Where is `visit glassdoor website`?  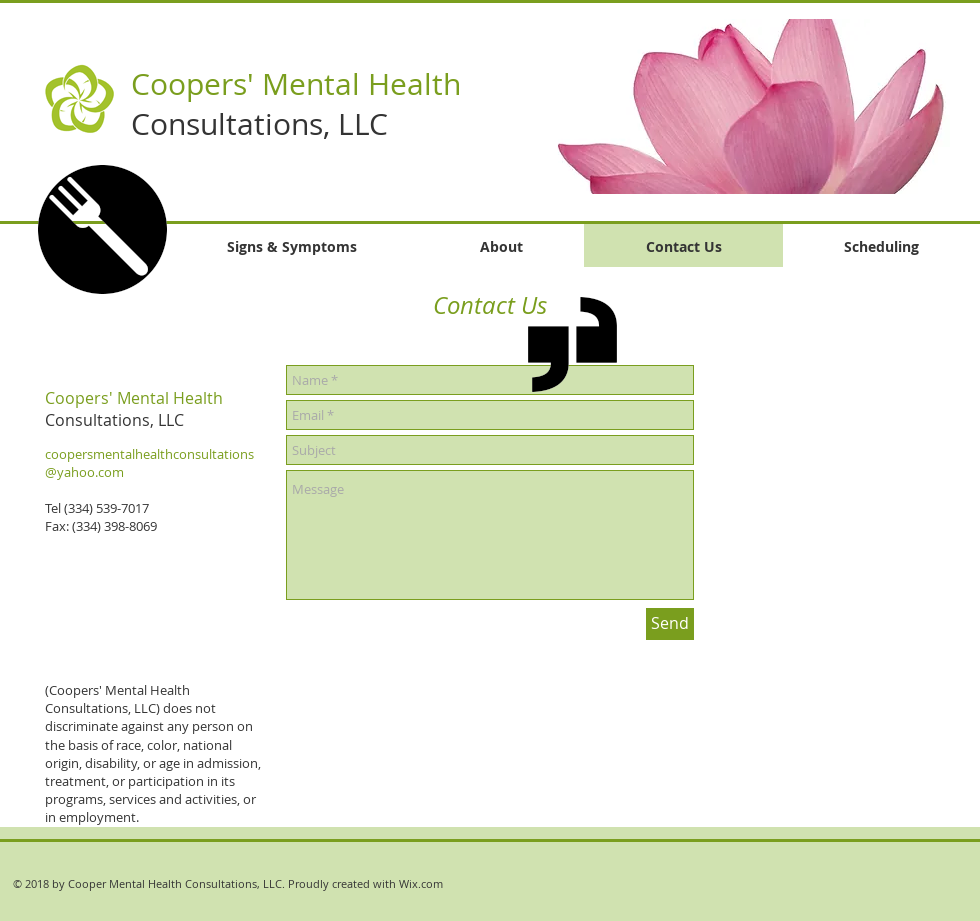 visit glassdoor website is located at coordinates (572, 344).